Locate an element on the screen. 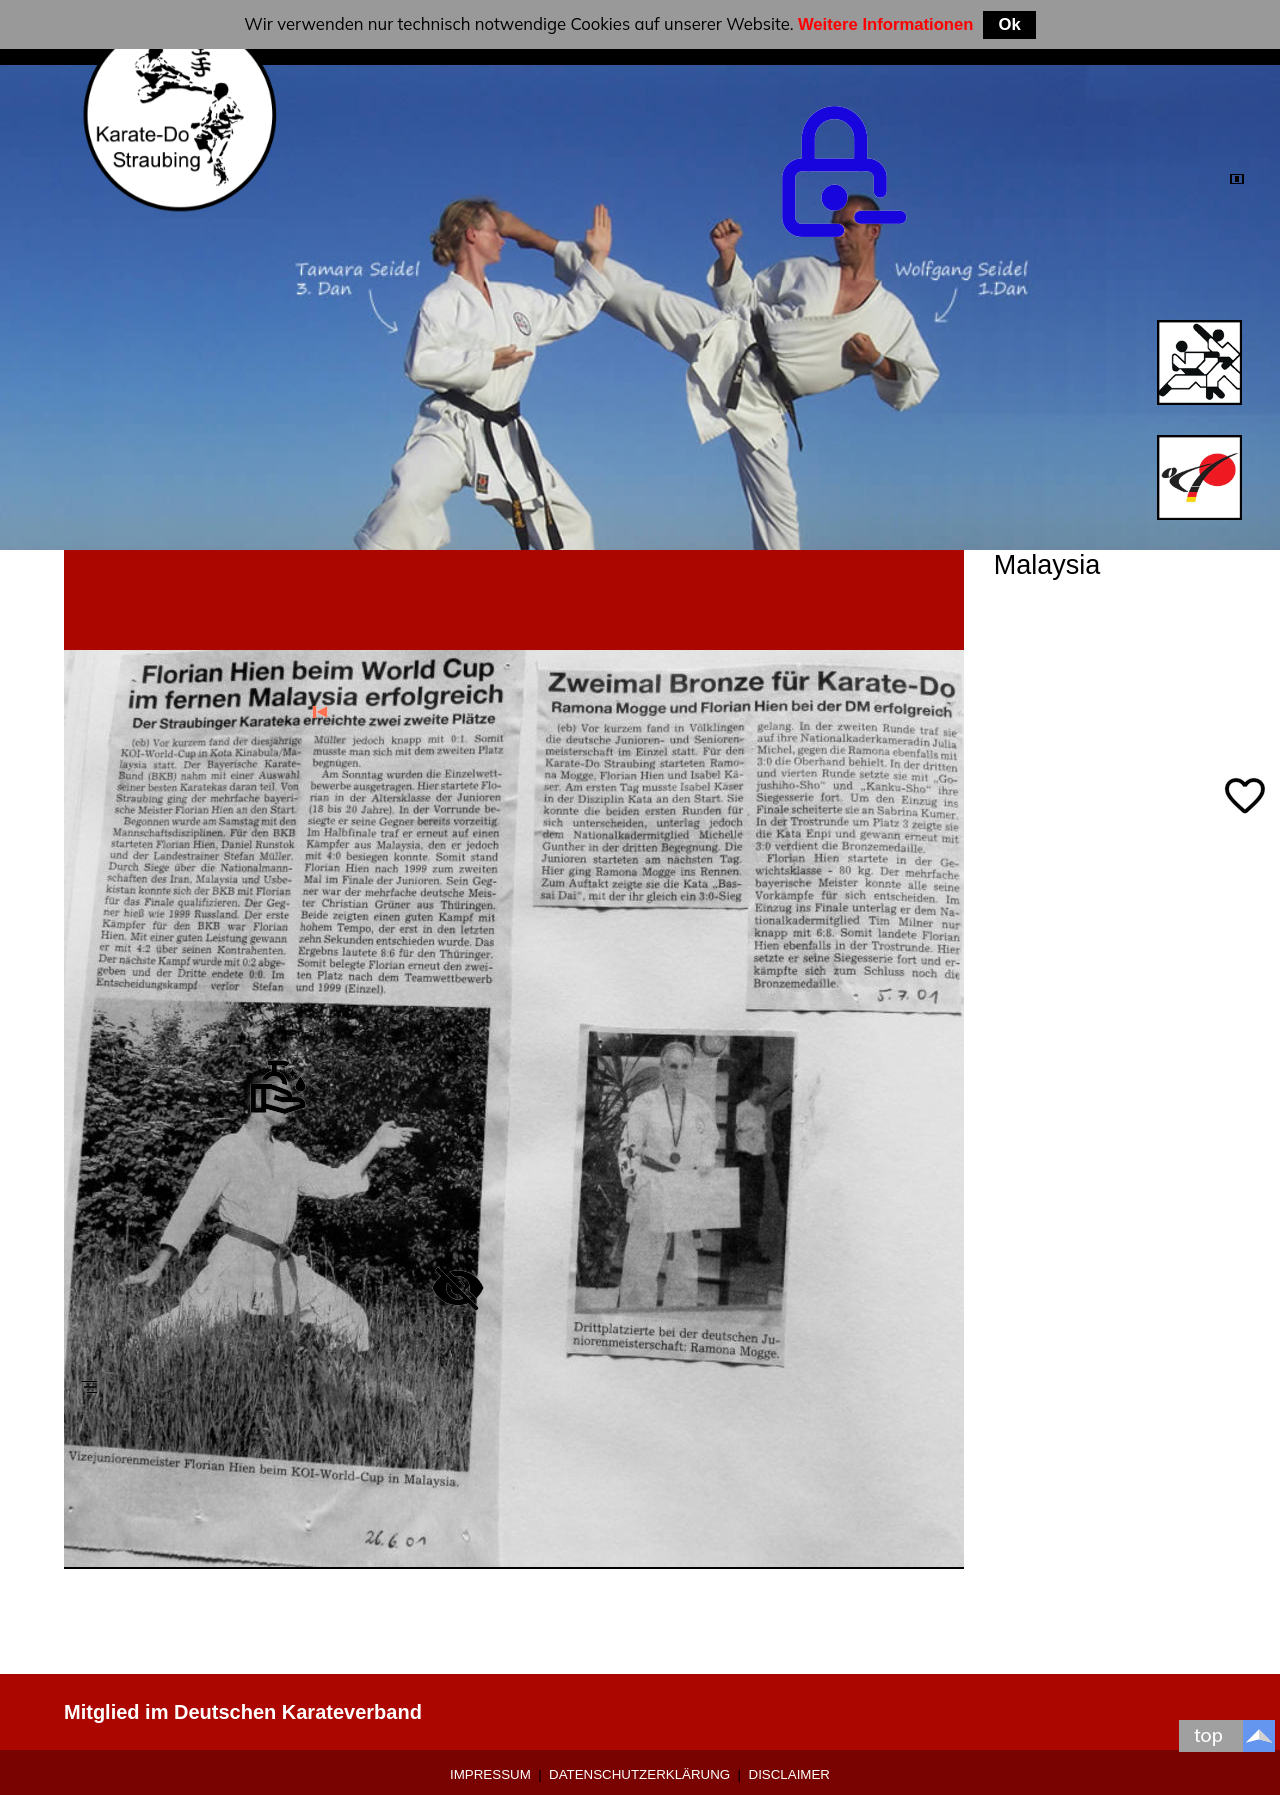 The image size is (1280, 1795). open navigation menu is located at coordinates (89, 1387).